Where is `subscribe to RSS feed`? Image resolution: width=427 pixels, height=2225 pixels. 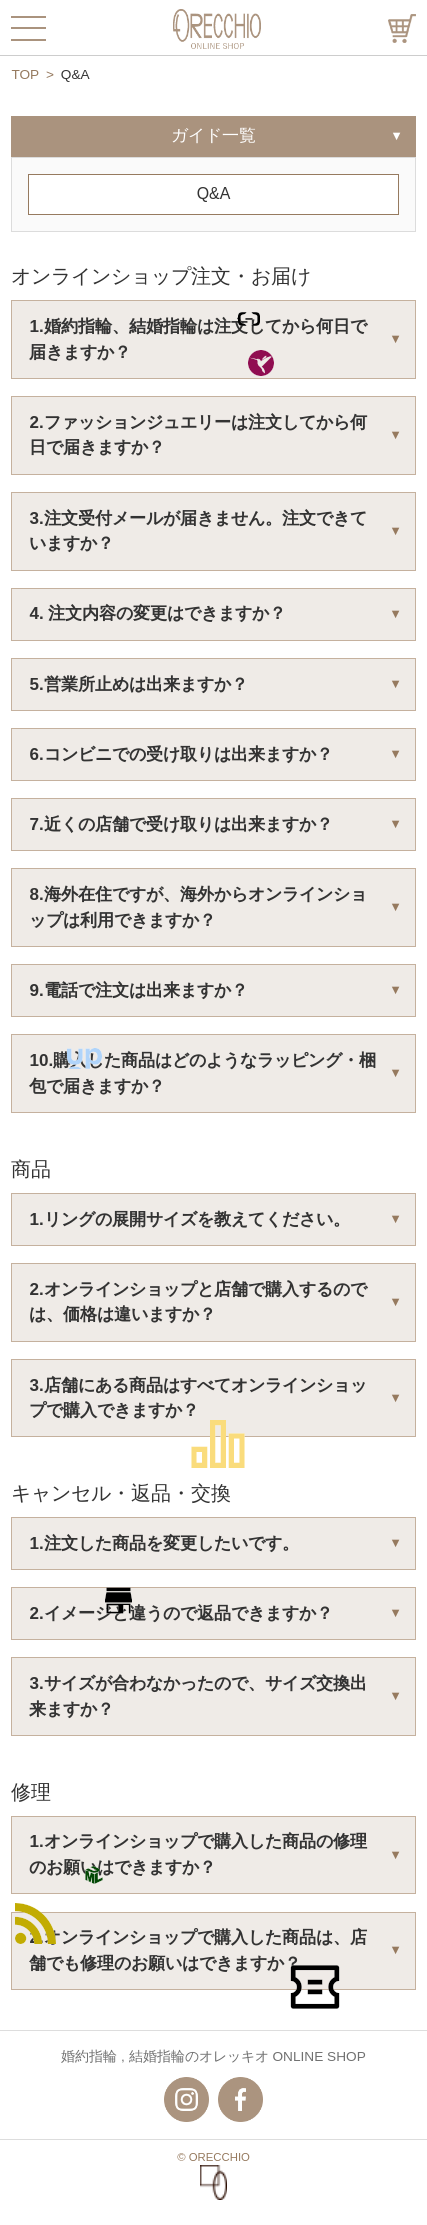 subscribe to RSS feed is located at coordinates (35, 1923).